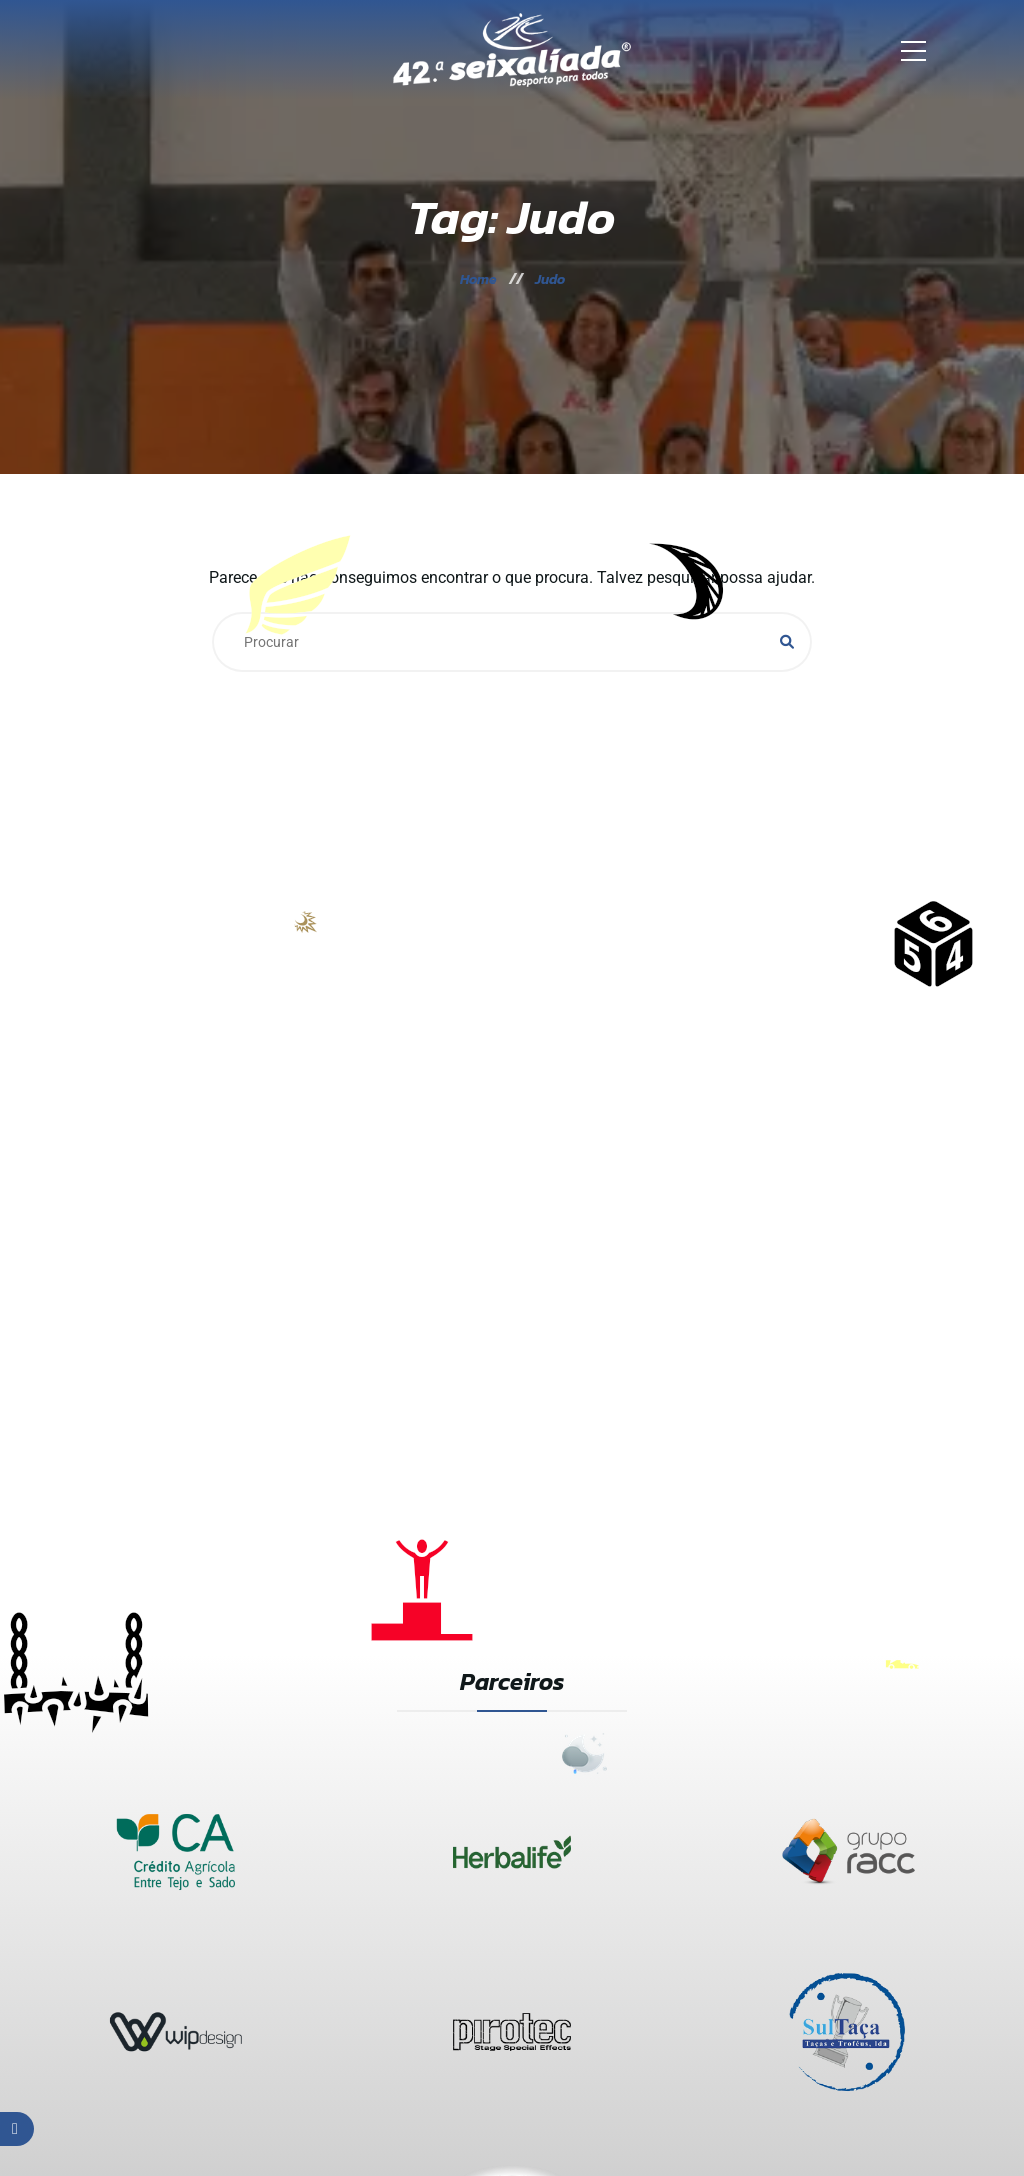  Describe the element at coordinates (76, 1687) in the screenshot. I see `select spiked trunk trap or obstacle` at that location.